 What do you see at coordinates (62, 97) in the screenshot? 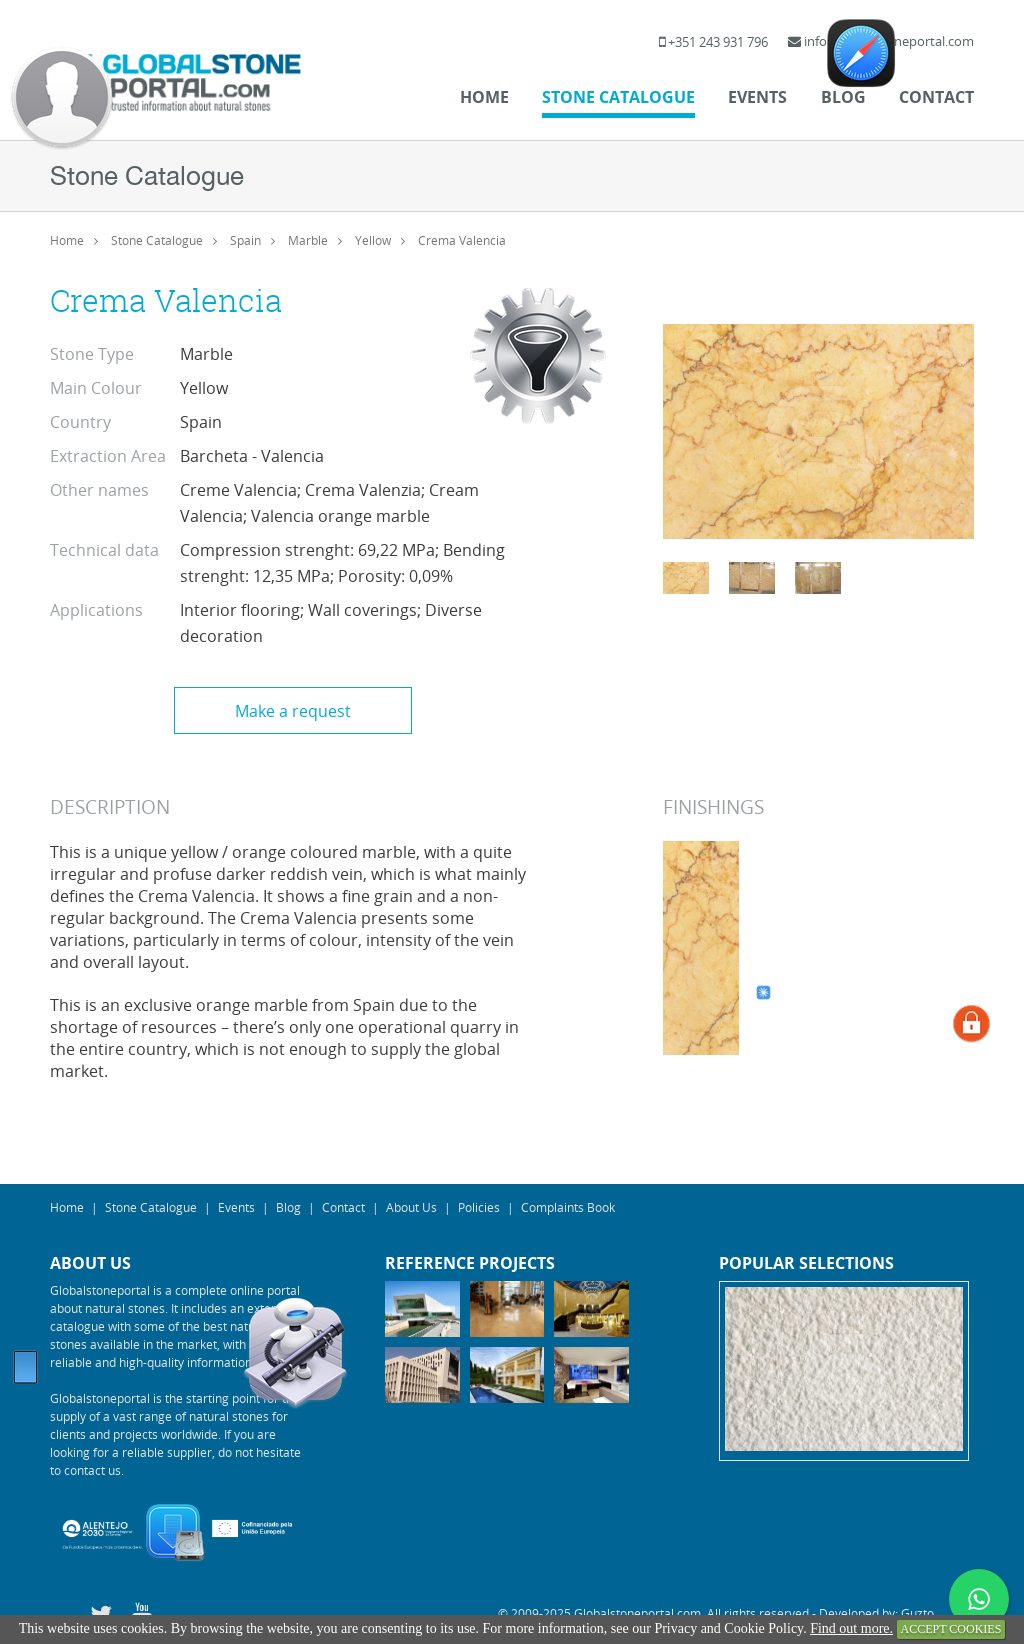
I see `view user accounts` at bounding box center [62, 97].